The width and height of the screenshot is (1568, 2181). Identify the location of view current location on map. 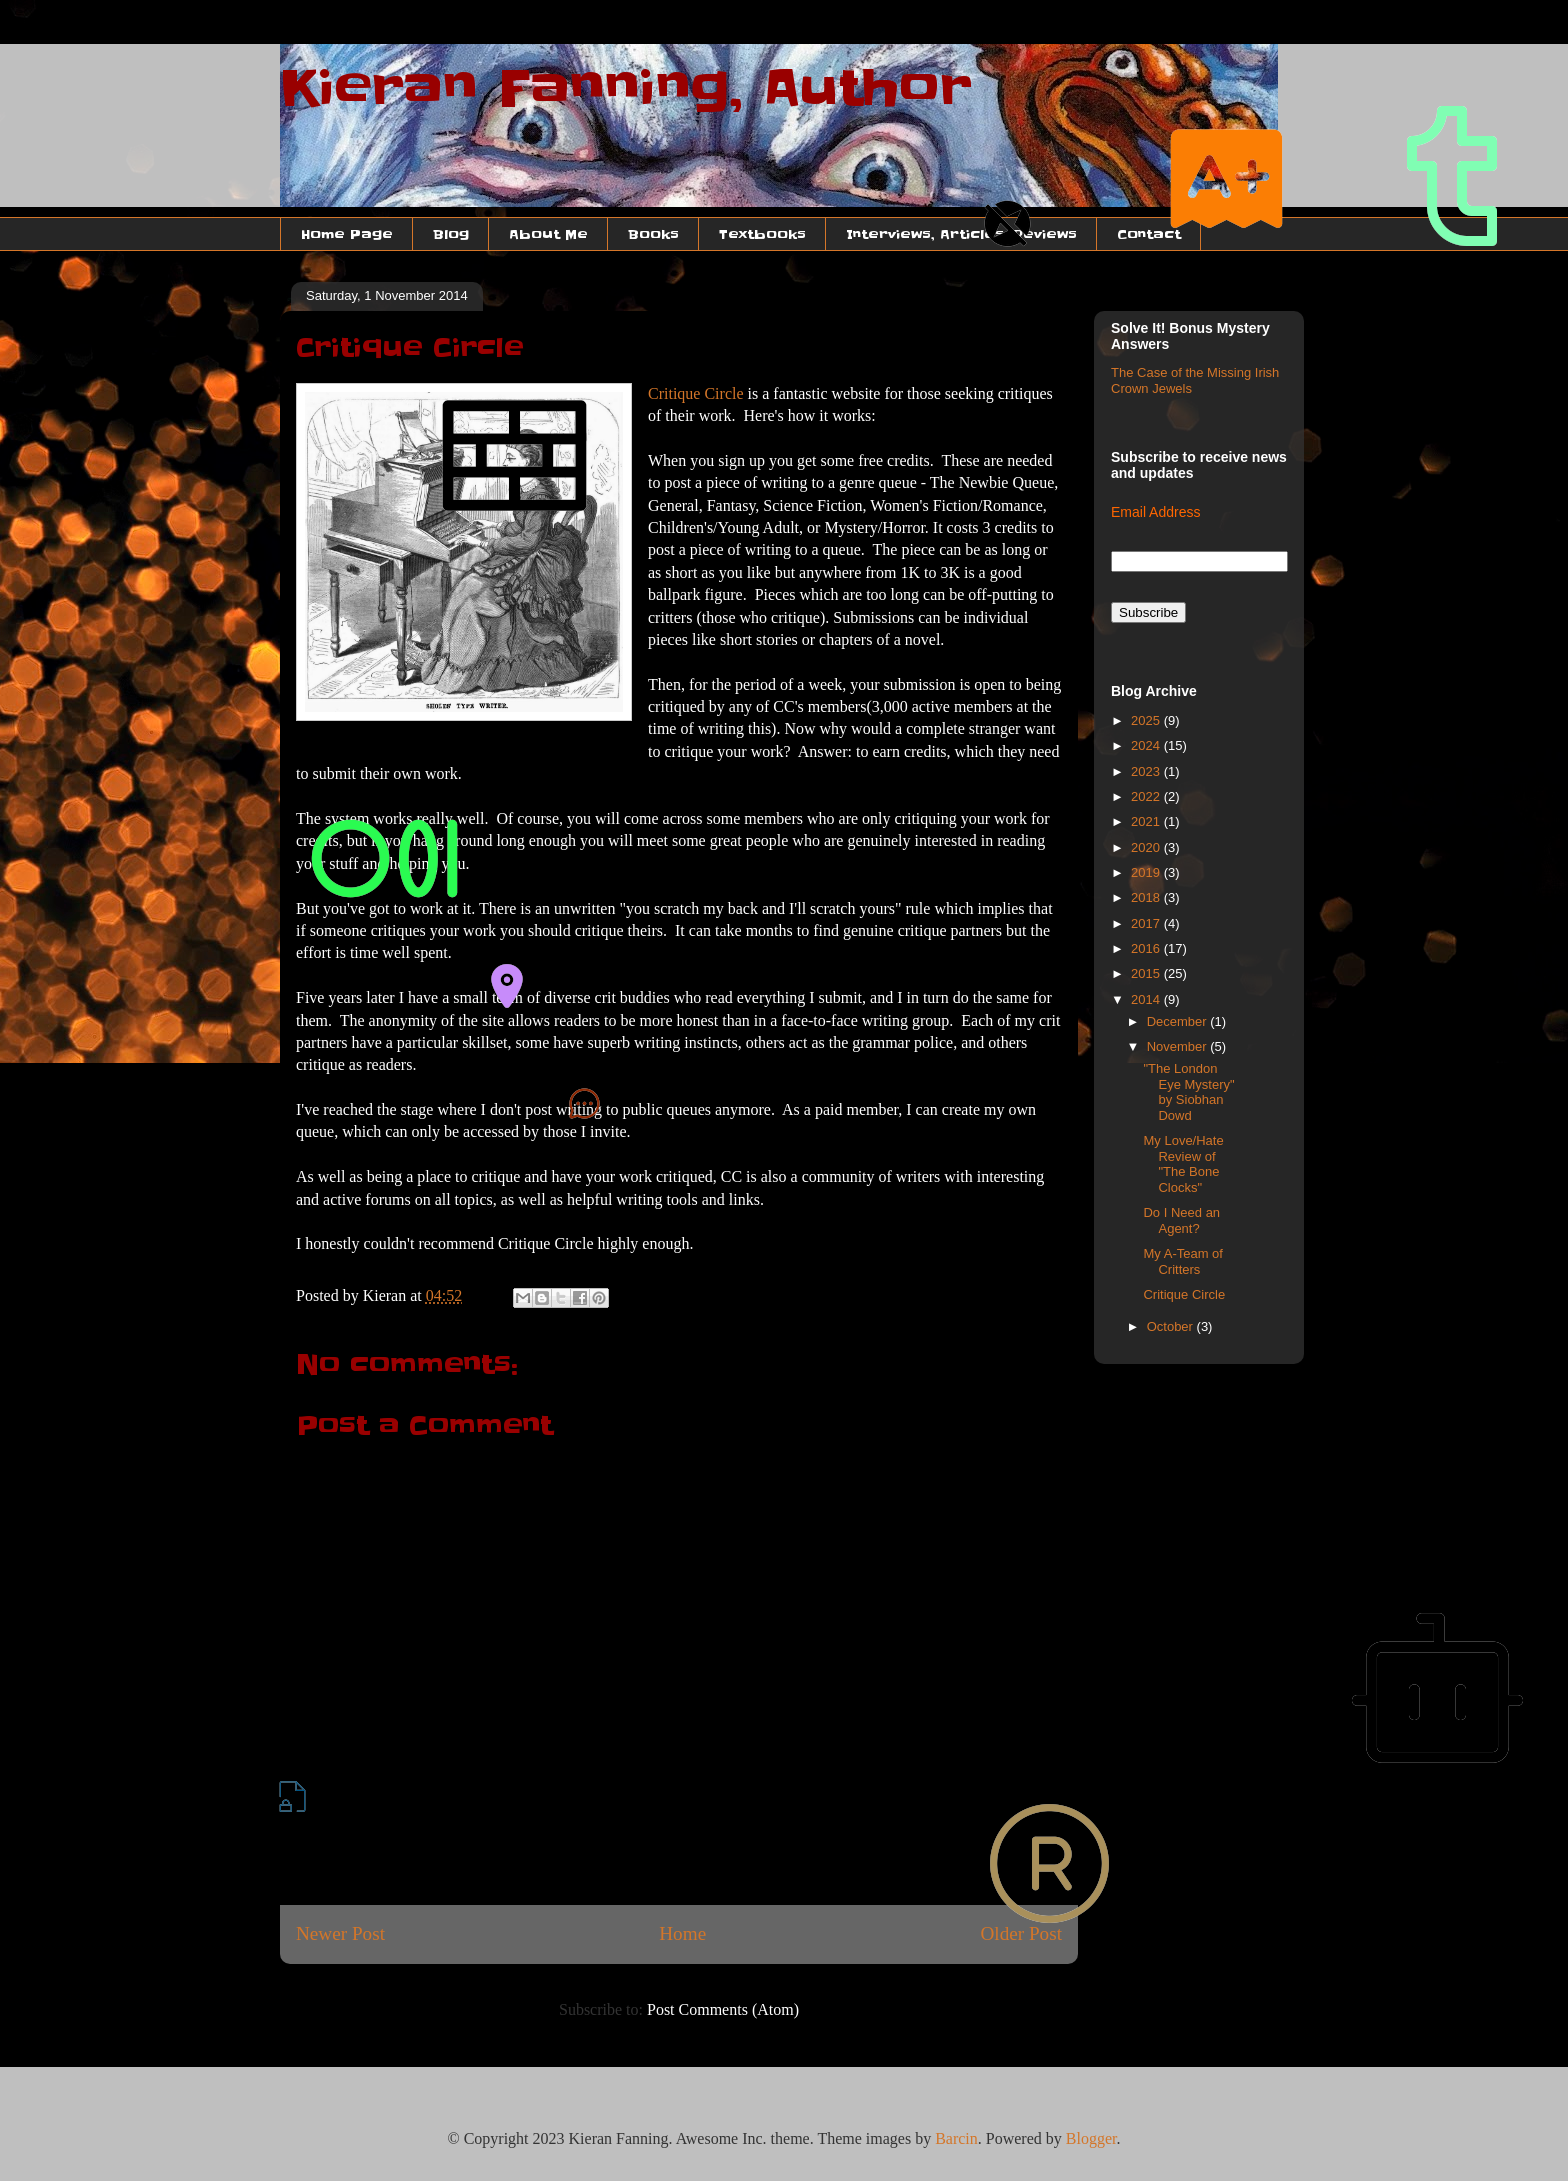
(507, 986).